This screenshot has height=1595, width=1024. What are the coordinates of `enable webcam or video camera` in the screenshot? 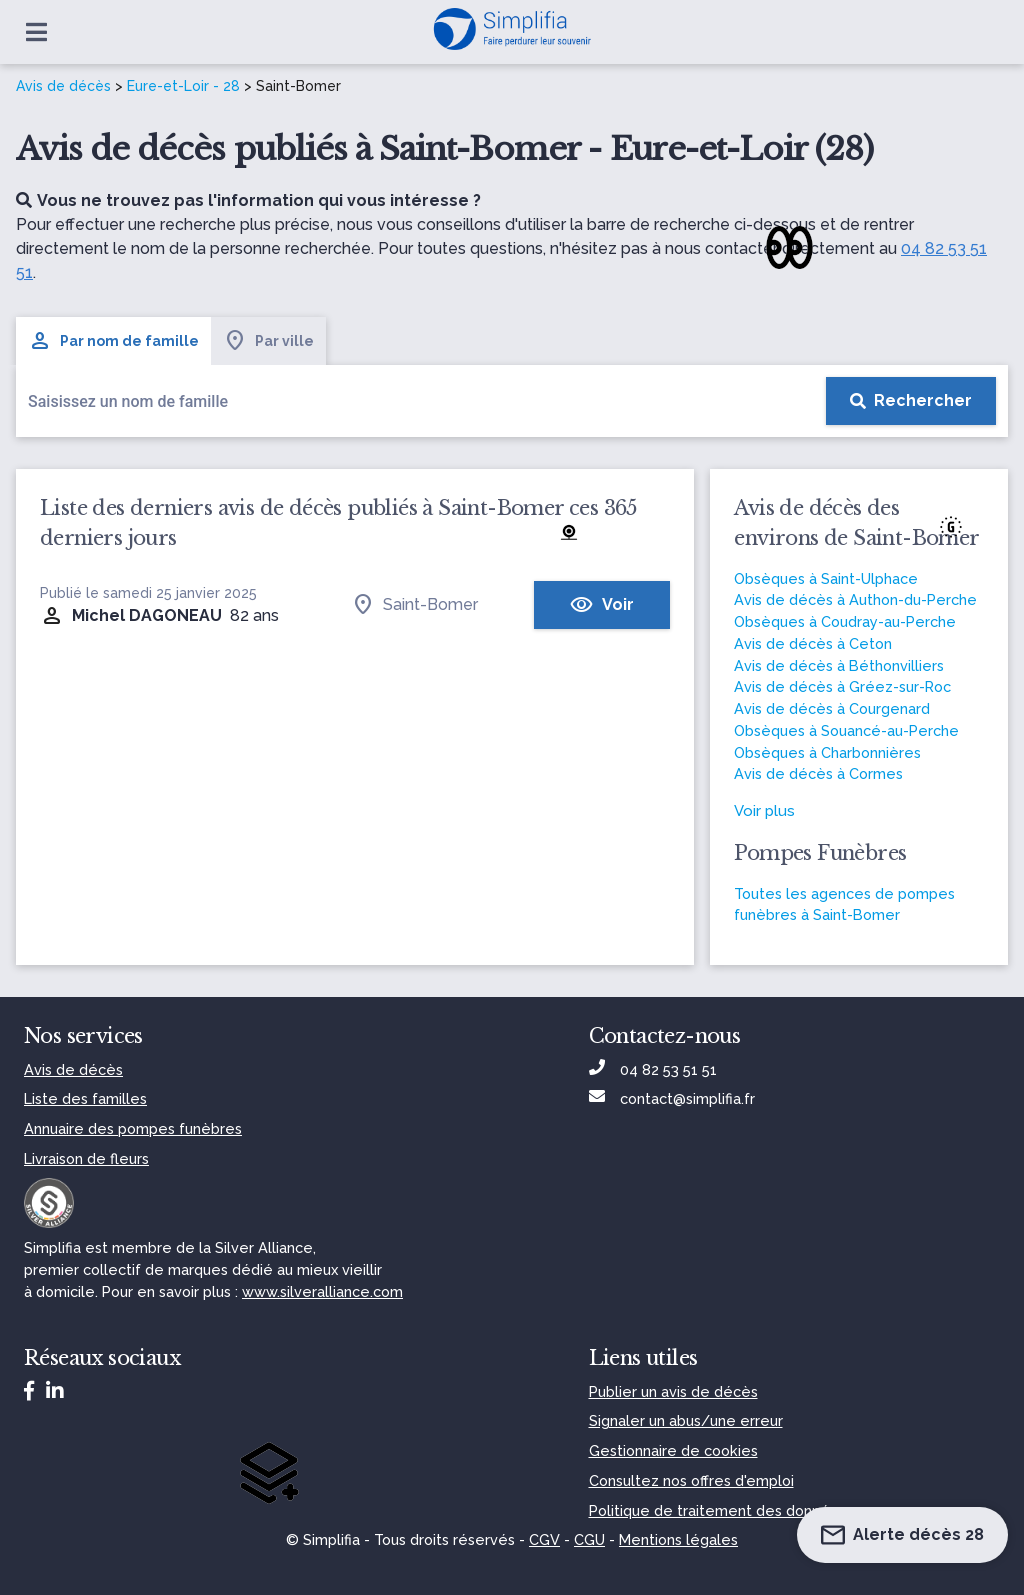 It's located at (569, 533).